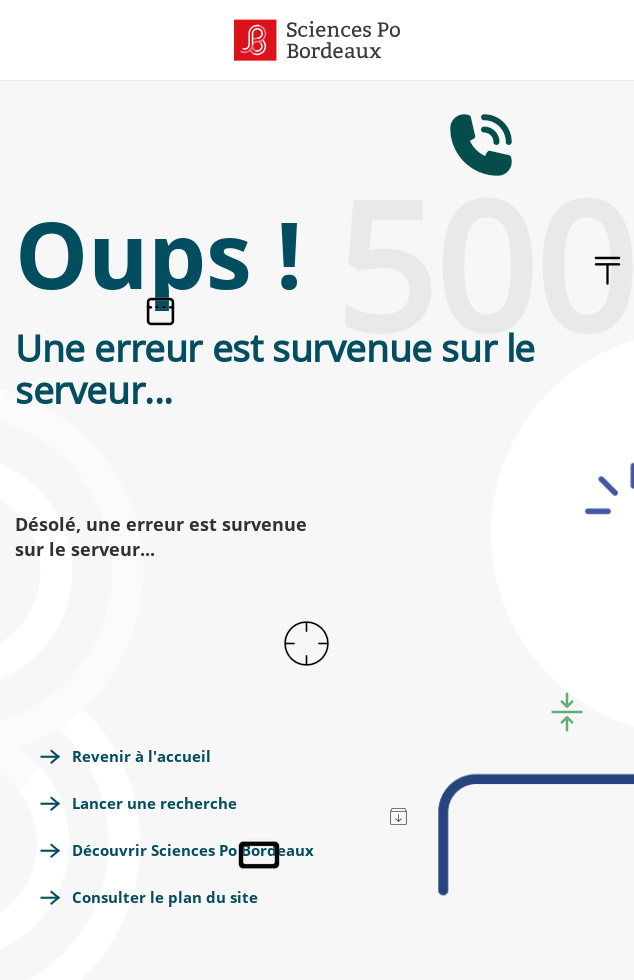  What do you see at coordinates (398, 816) in the screenshot?
I see `download to storage or archive` at bounding box center [398, 816].